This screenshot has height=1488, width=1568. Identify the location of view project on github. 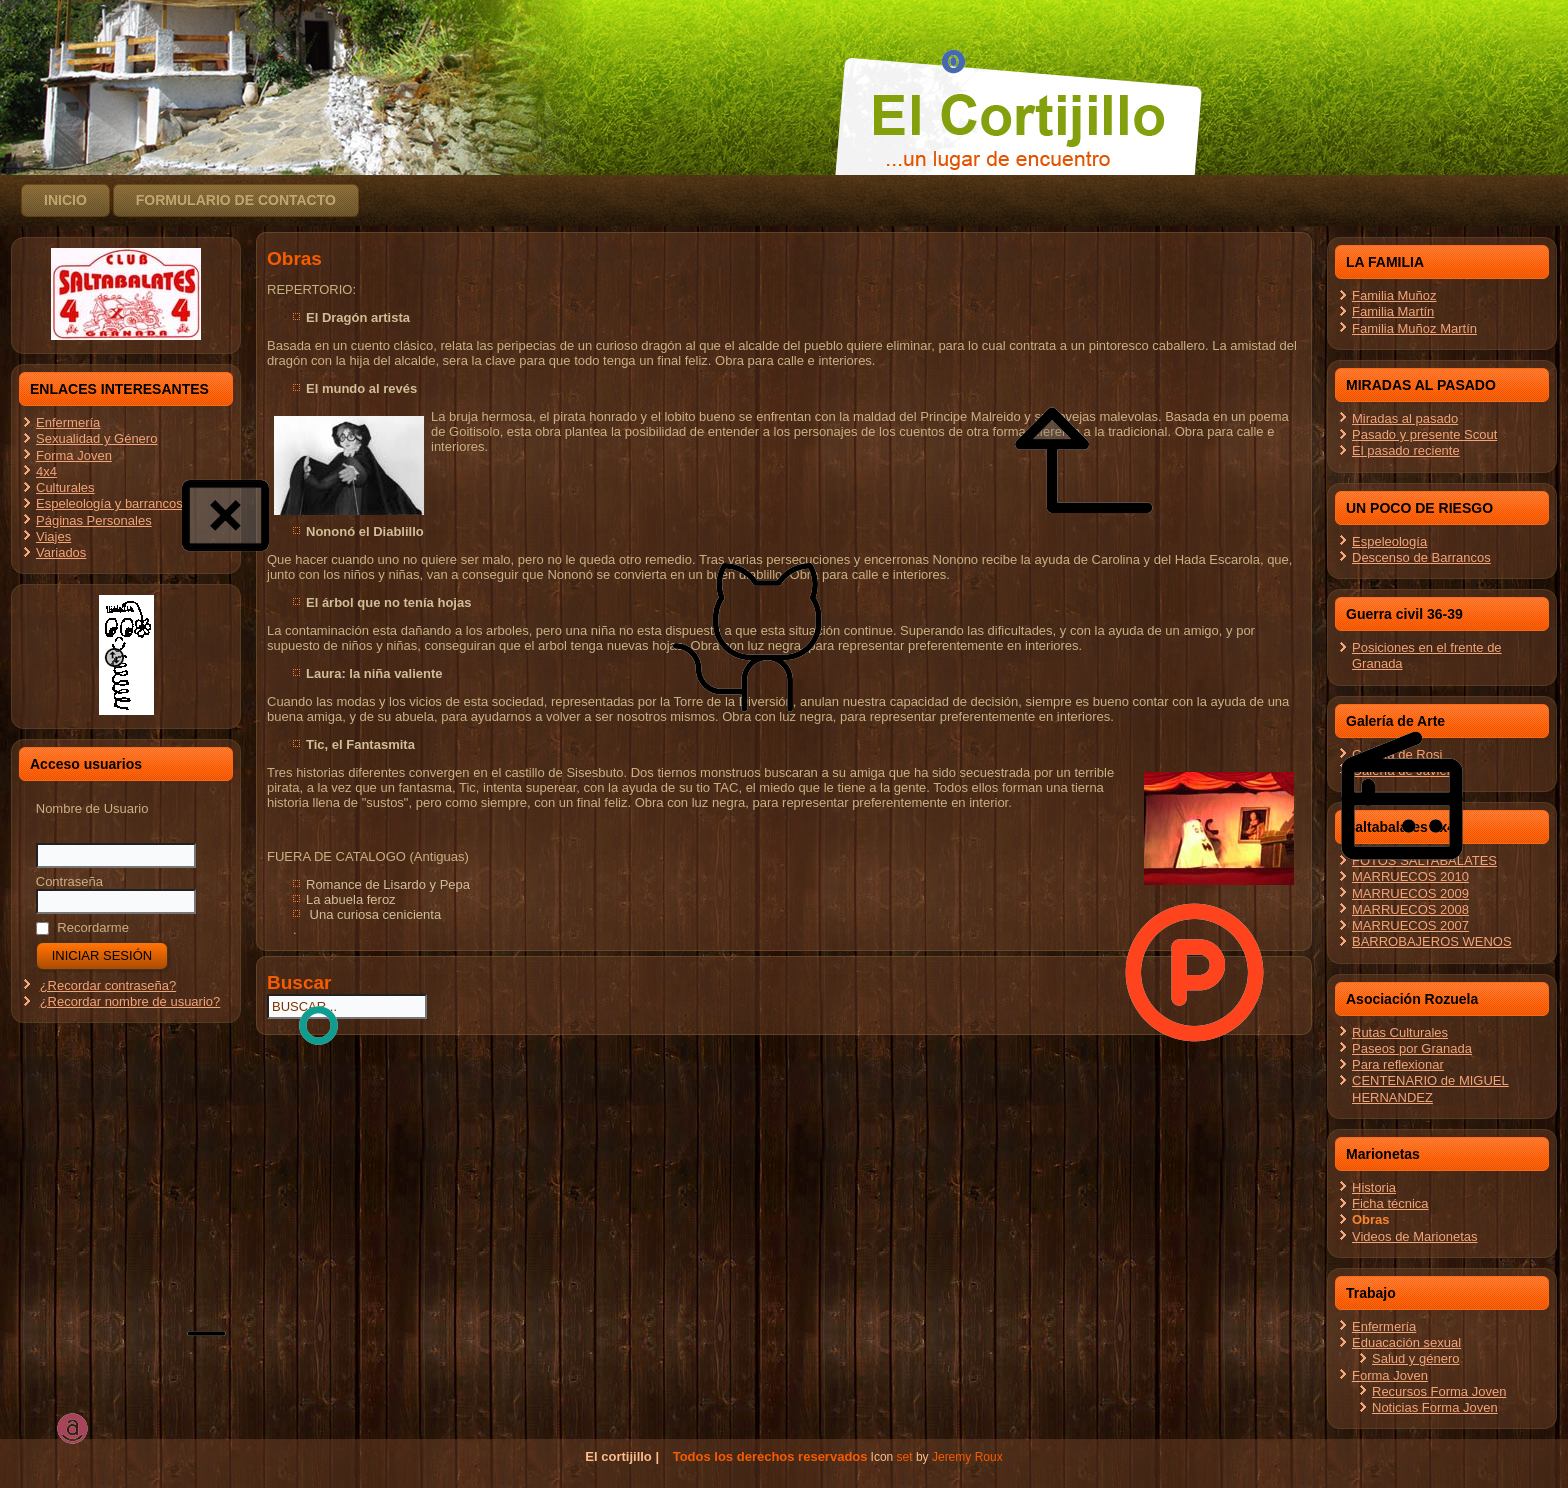
(761, 634).